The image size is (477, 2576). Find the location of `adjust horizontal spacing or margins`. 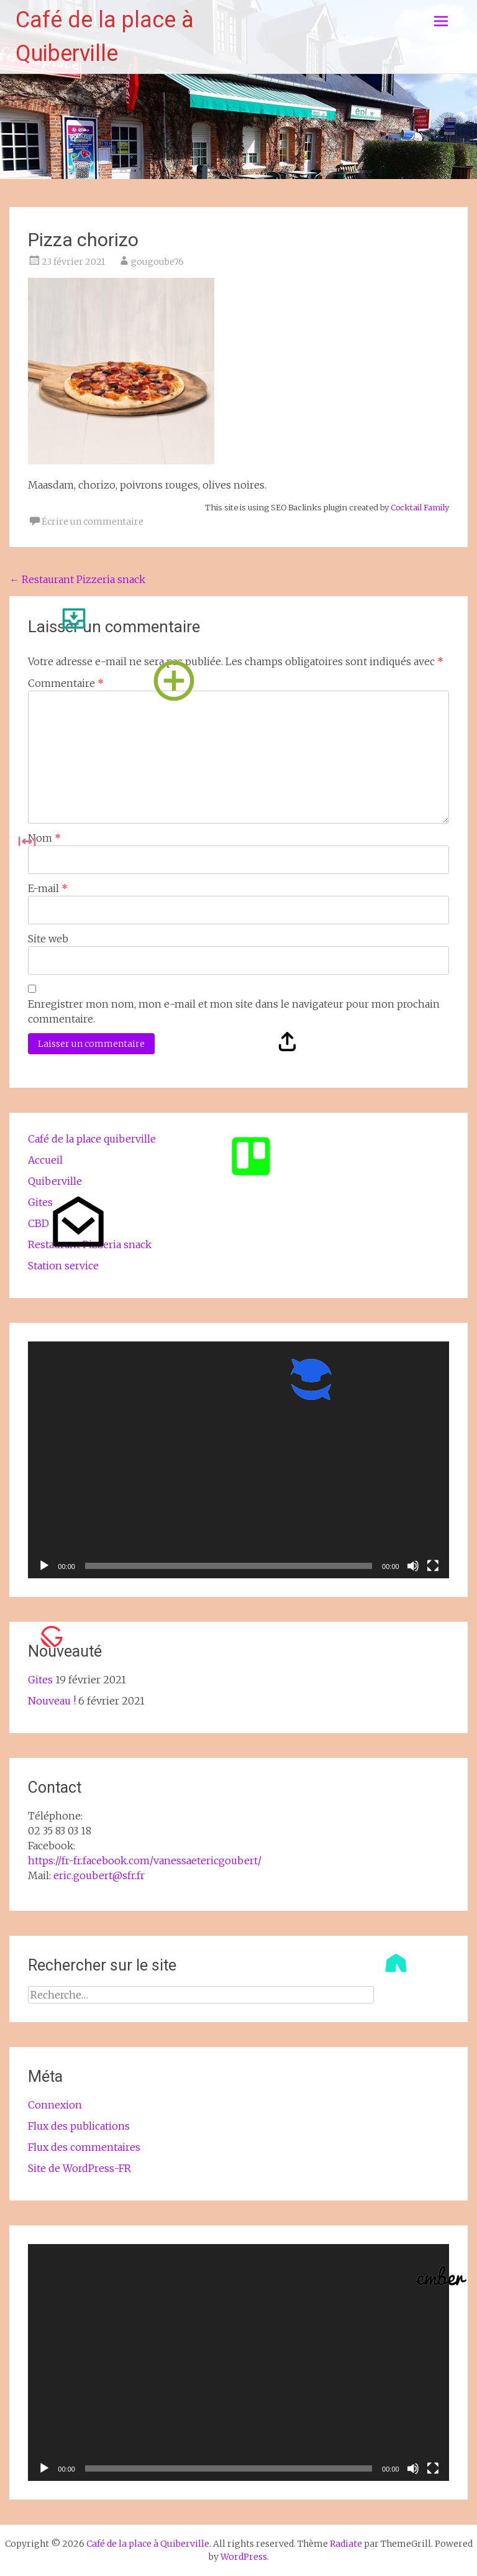

adjust horizontal spacing or margins is located at coordinates (27, 841).